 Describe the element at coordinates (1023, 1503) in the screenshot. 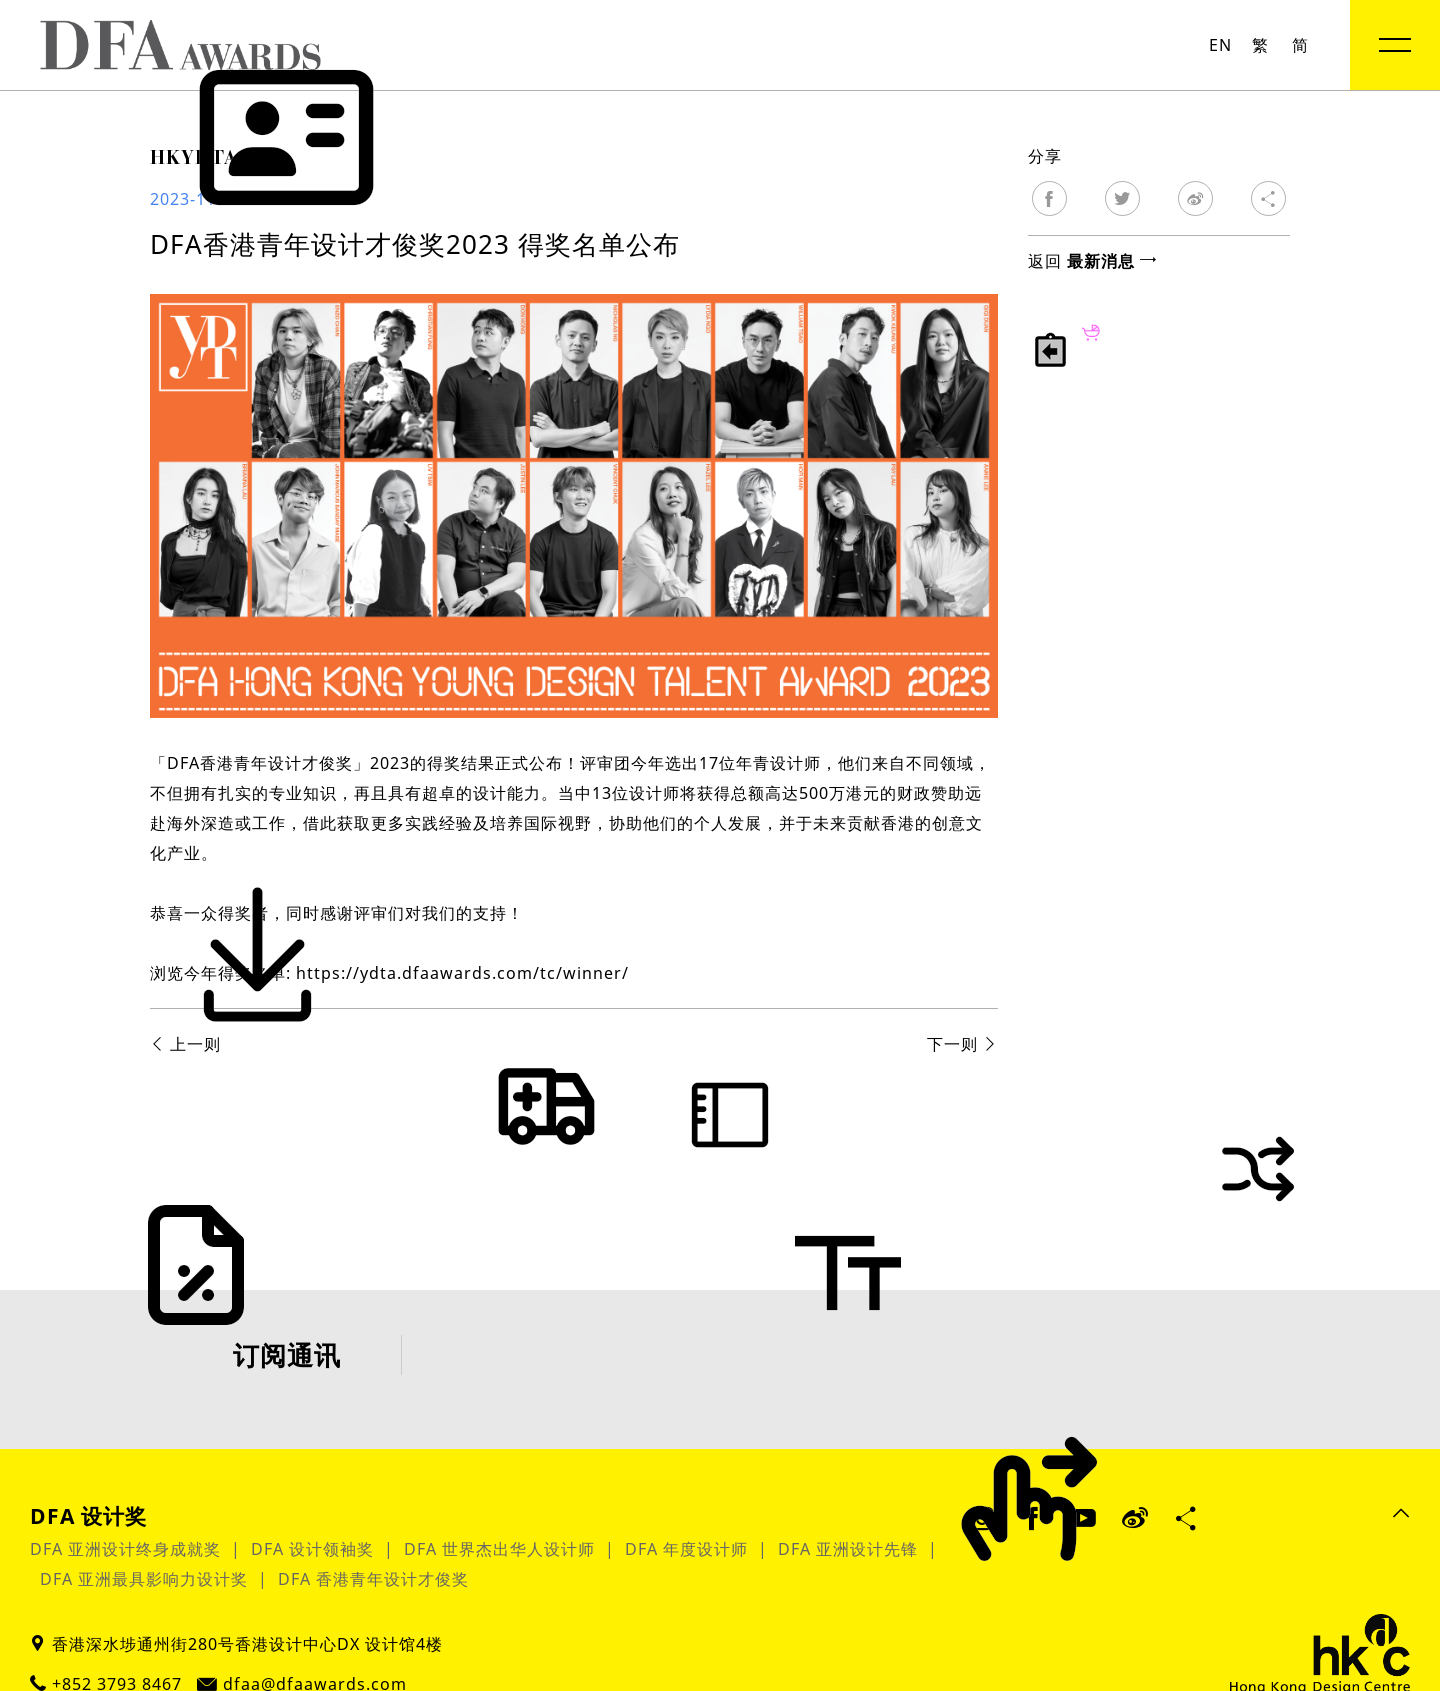

I see `swipe right to continue or proceed` at that location.